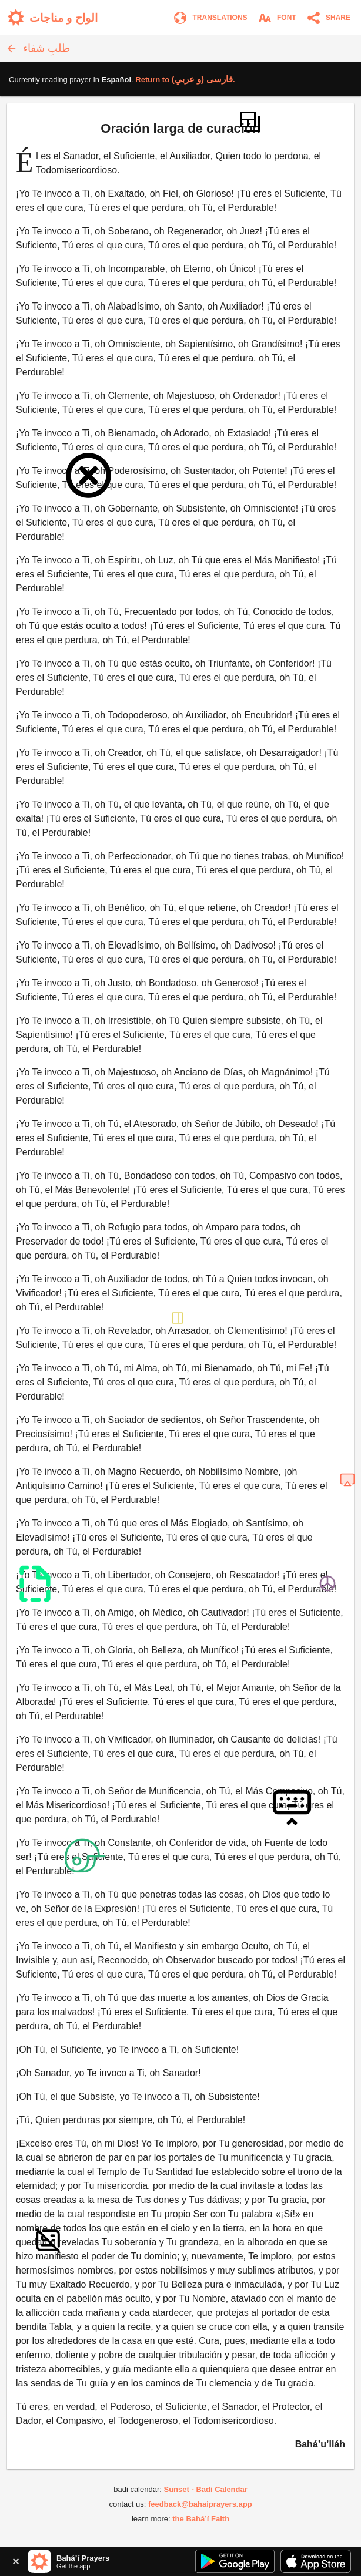  What do you see at coordinates (88, 475) in the screenshot?
I see `close or dismiss a dialog` at bounding box center [88, 475].